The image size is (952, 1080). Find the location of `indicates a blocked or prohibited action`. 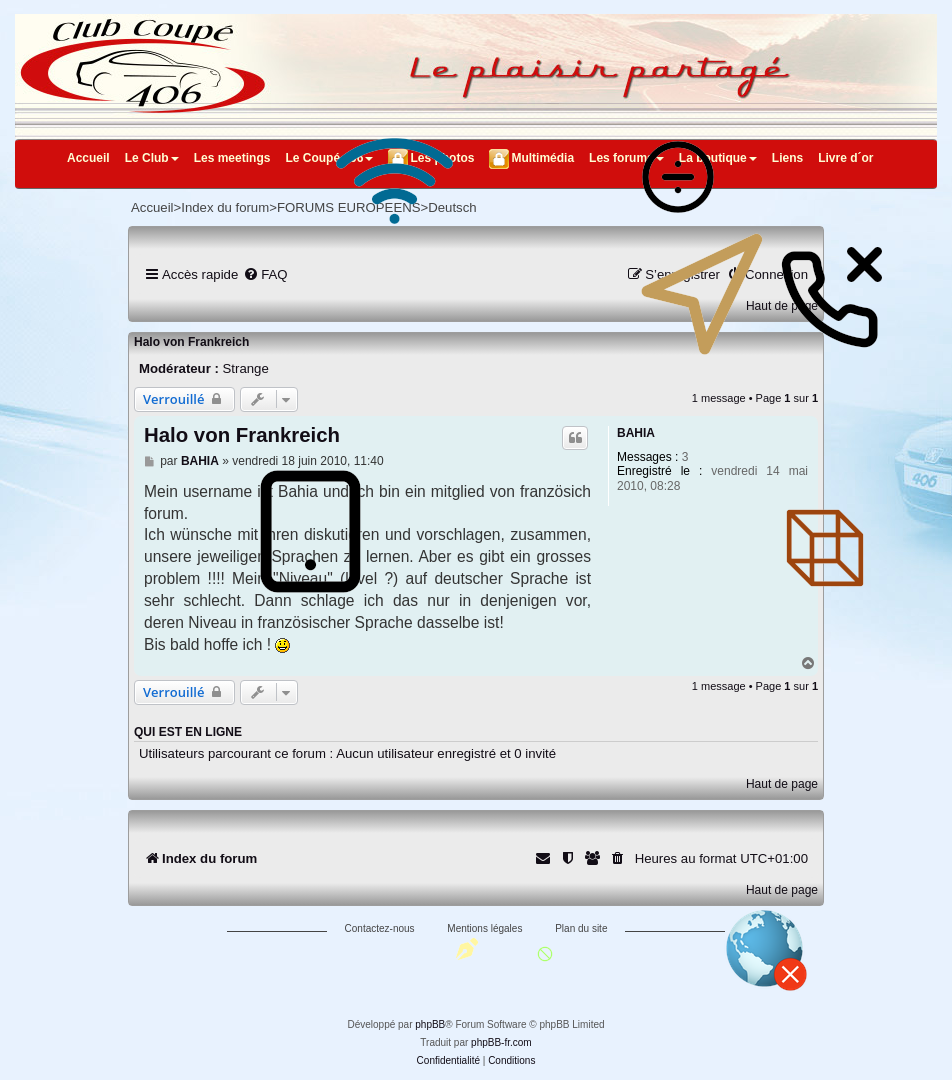

indicates a blocked or prohibited action is located at coordinates (545, 954).